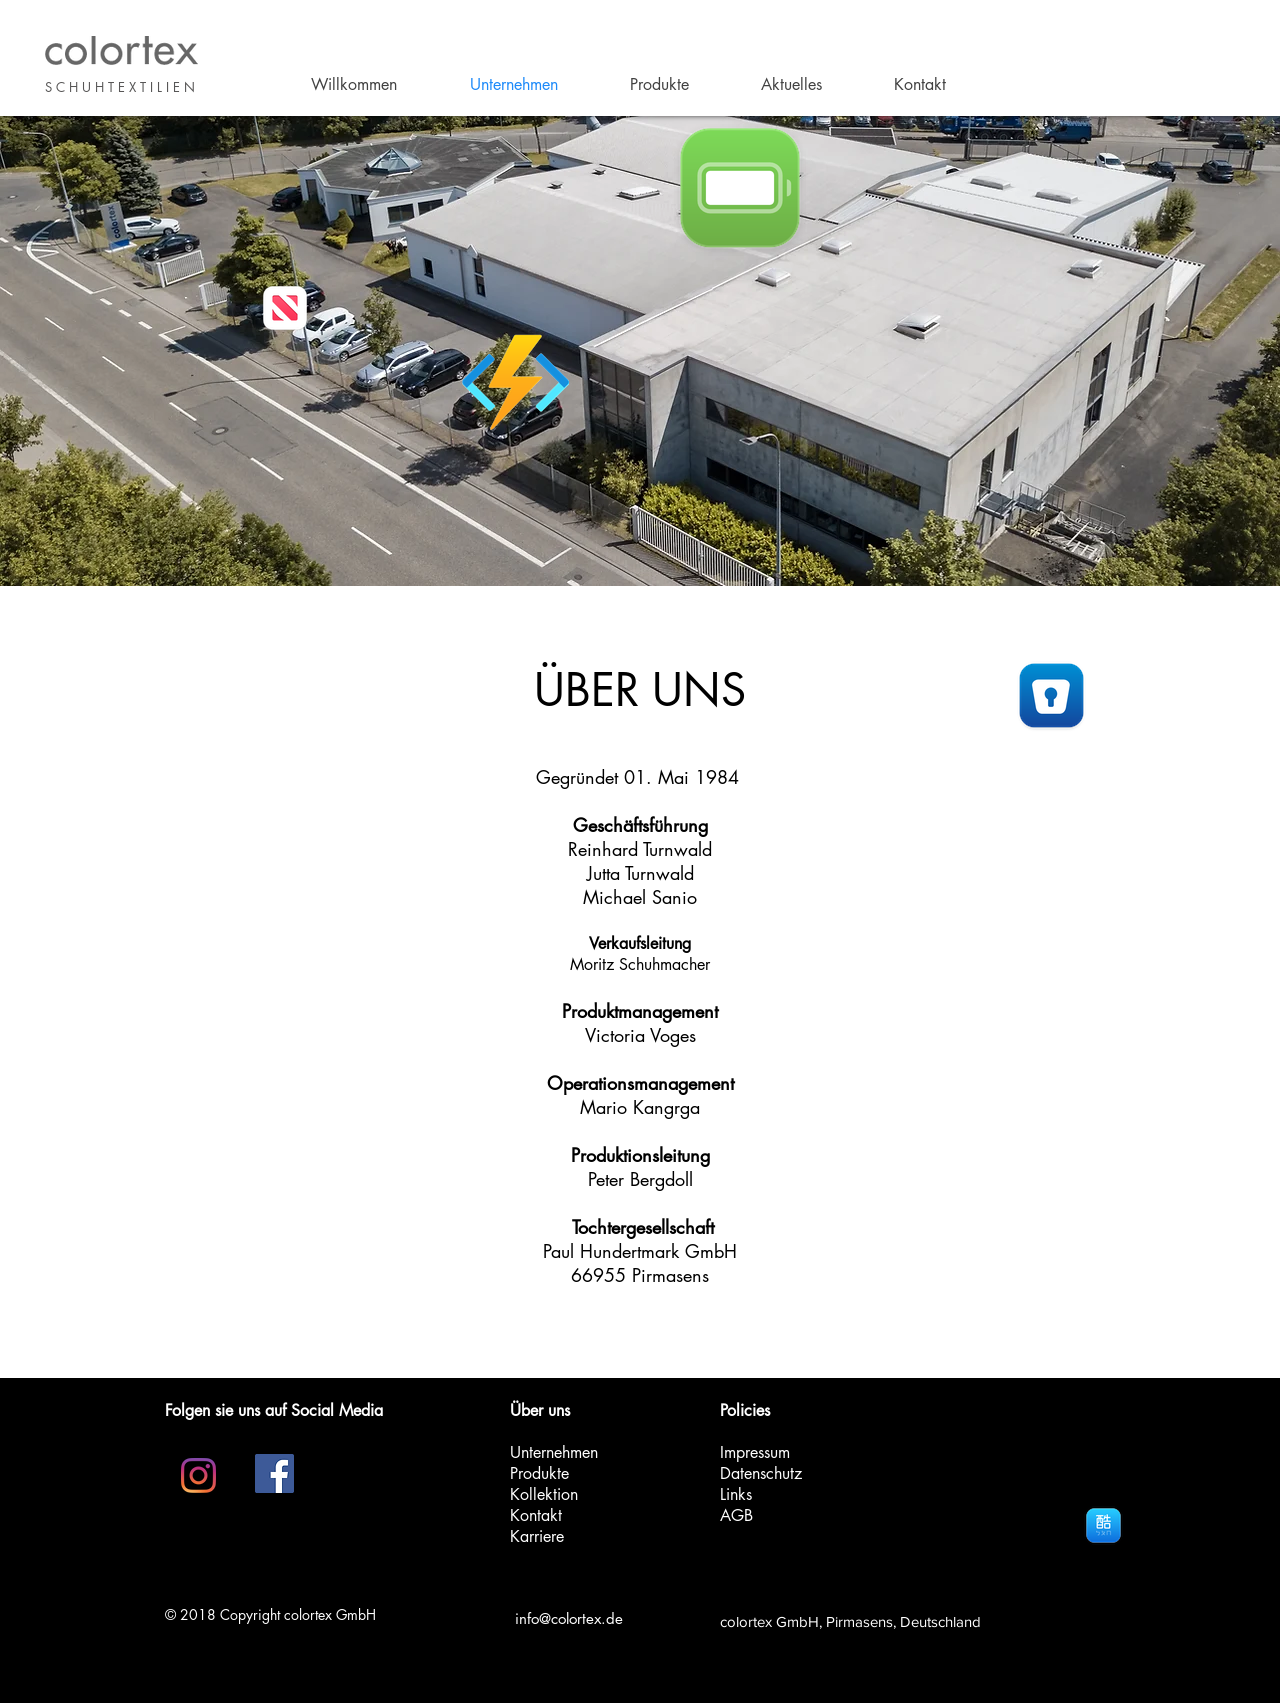  Describe the element at coordinates (1051, 695) in the screenshot. I see `open enpass password manager` at that location.